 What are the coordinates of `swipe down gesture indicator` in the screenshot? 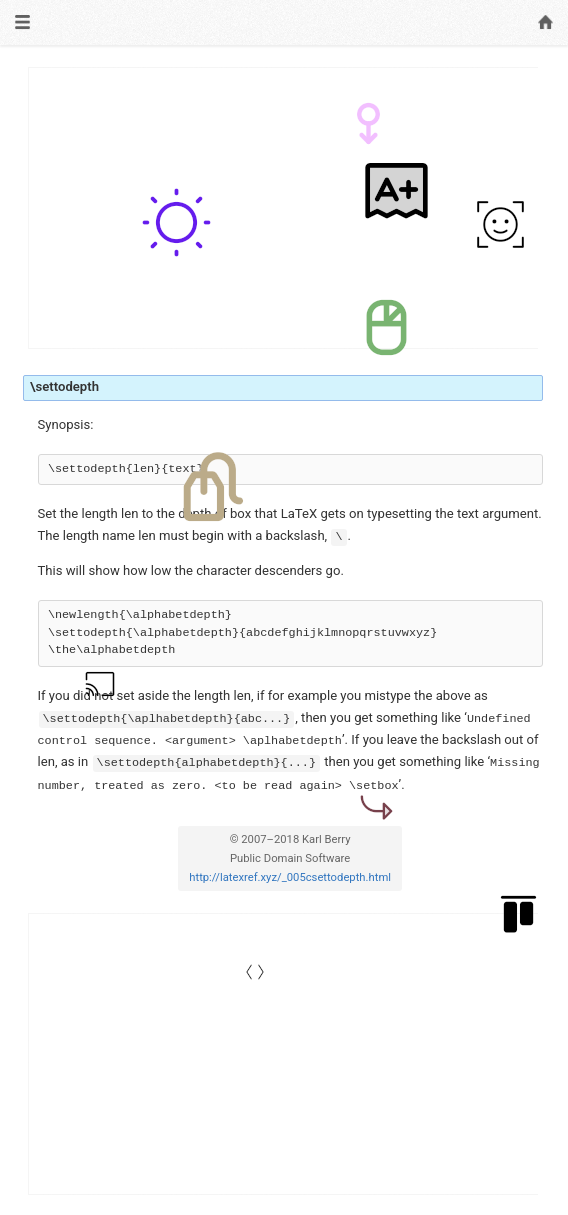 It's located at (368, 123).